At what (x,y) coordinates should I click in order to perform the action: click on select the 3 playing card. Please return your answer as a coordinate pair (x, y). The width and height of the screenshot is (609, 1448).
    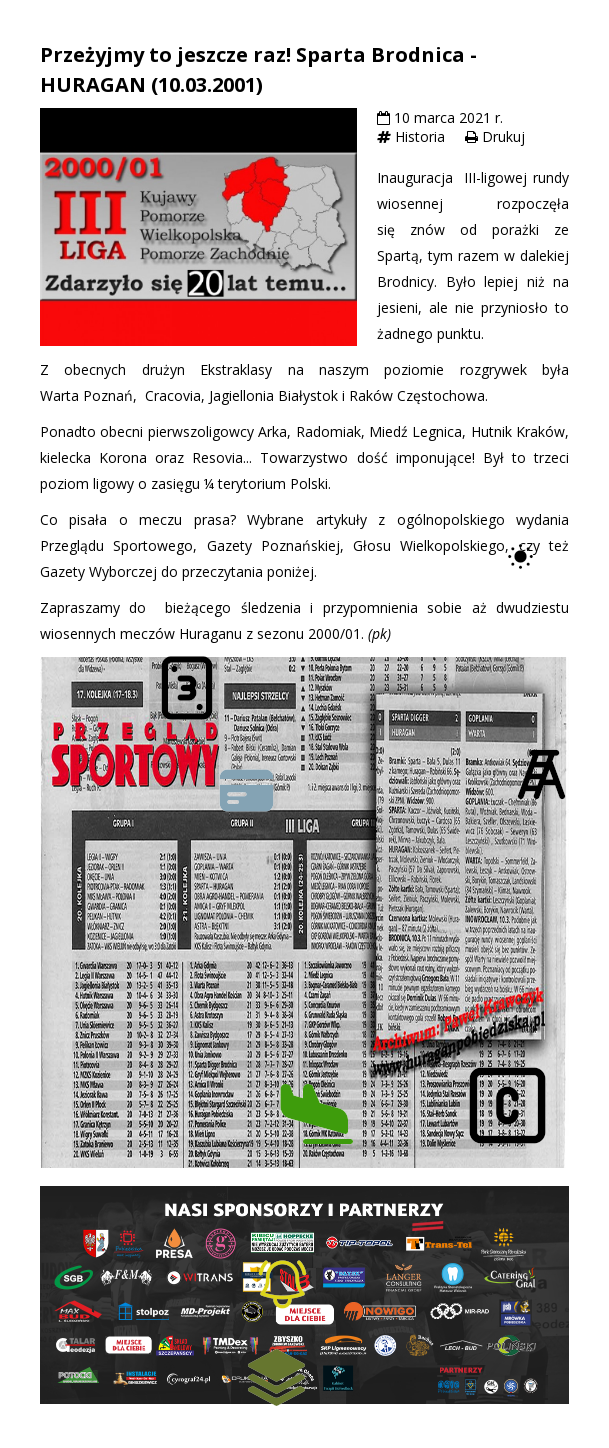
    Looking at the image, I should click on (187, 688).